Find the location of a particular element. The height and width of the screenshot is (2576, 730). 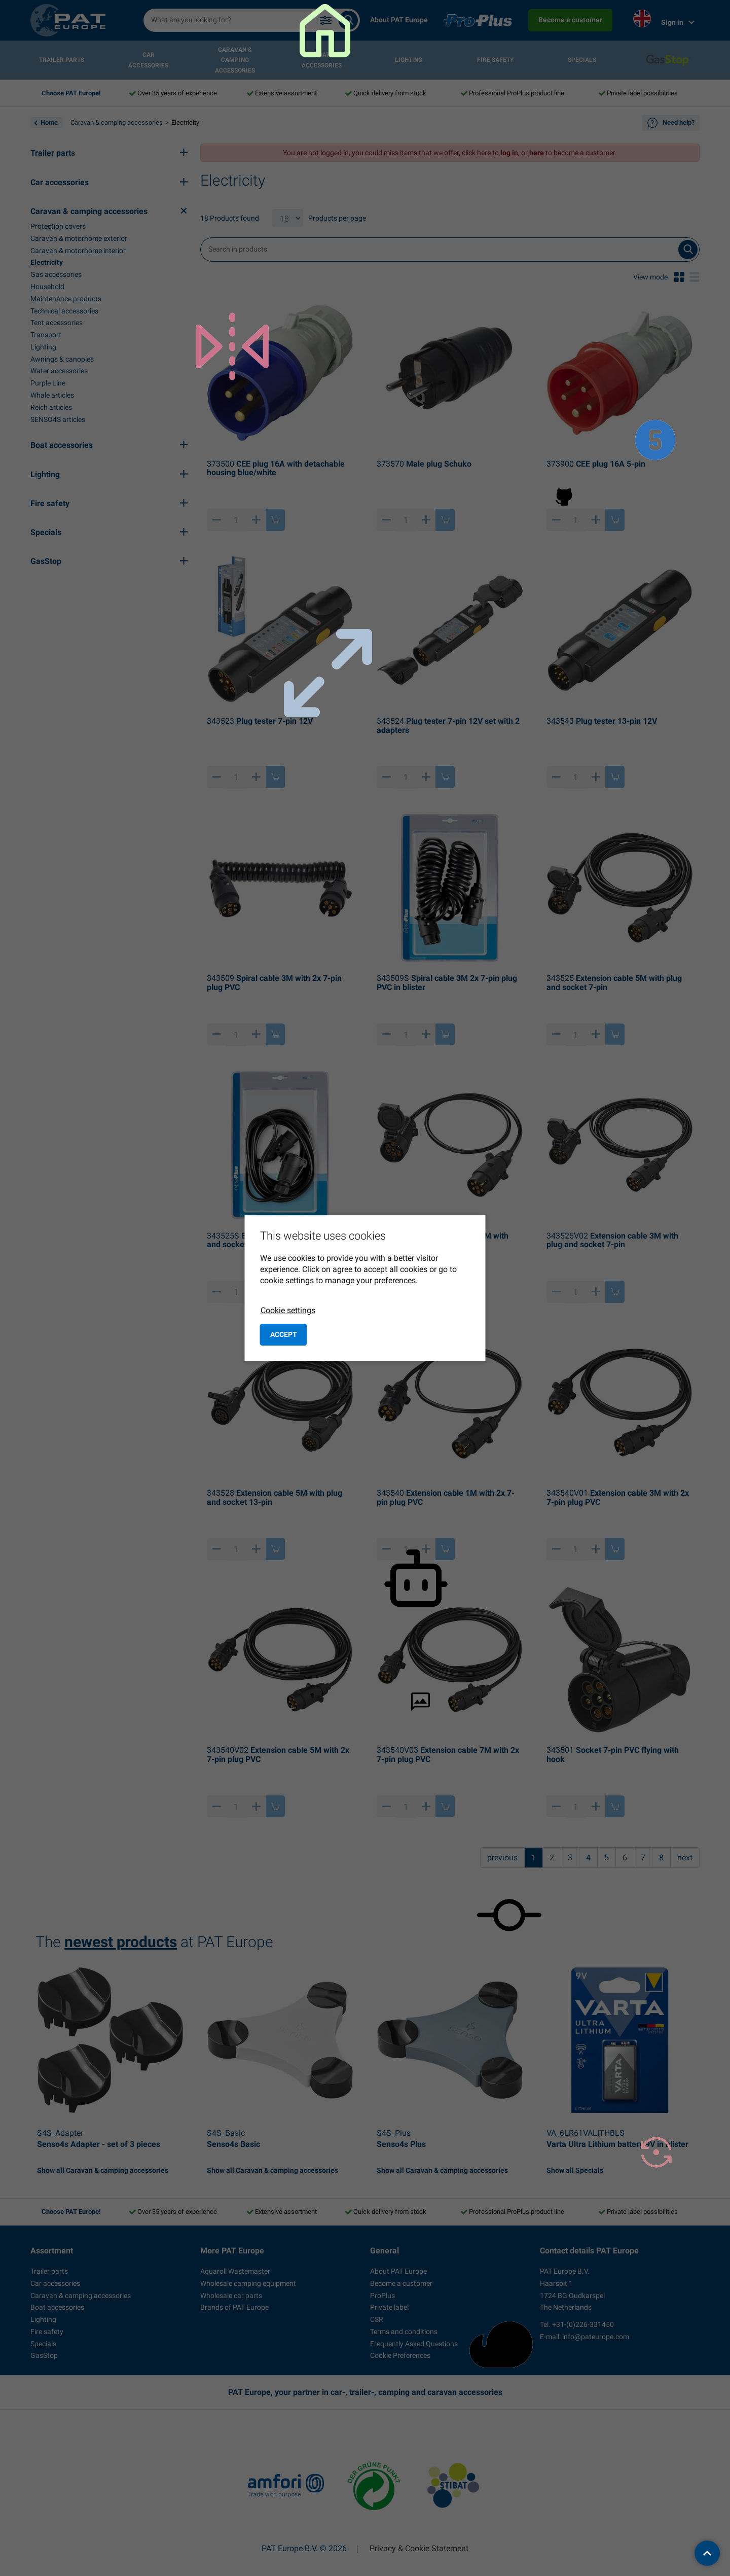

indicates step 5 in a multi-step process is located at coordinates (655, 440).